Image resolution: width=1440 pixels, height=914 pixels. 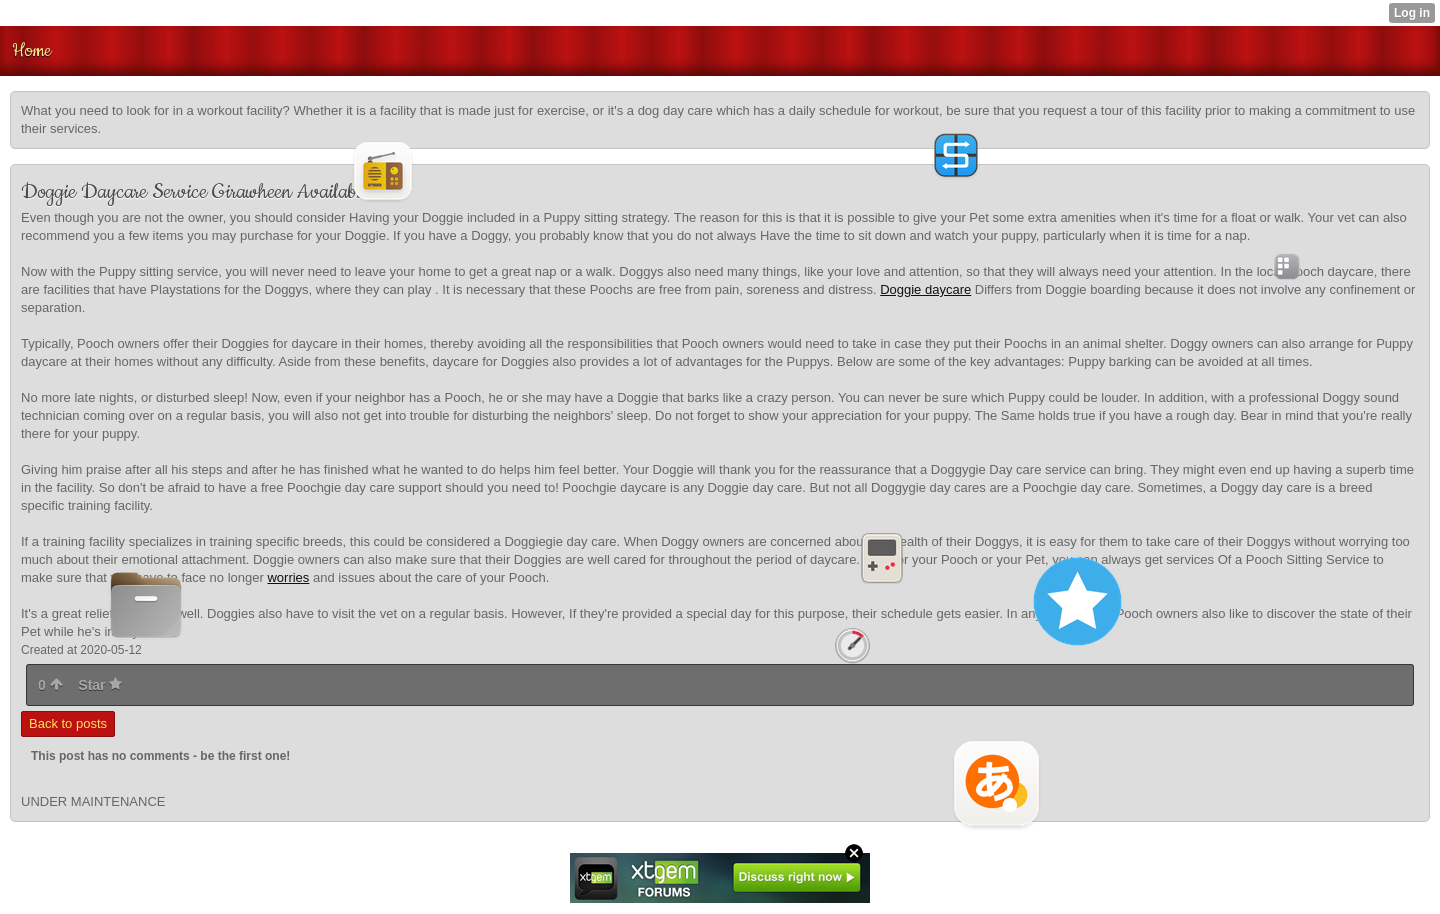 I want to click on open shortwave radio streaming app, so click(x=383, y=171).